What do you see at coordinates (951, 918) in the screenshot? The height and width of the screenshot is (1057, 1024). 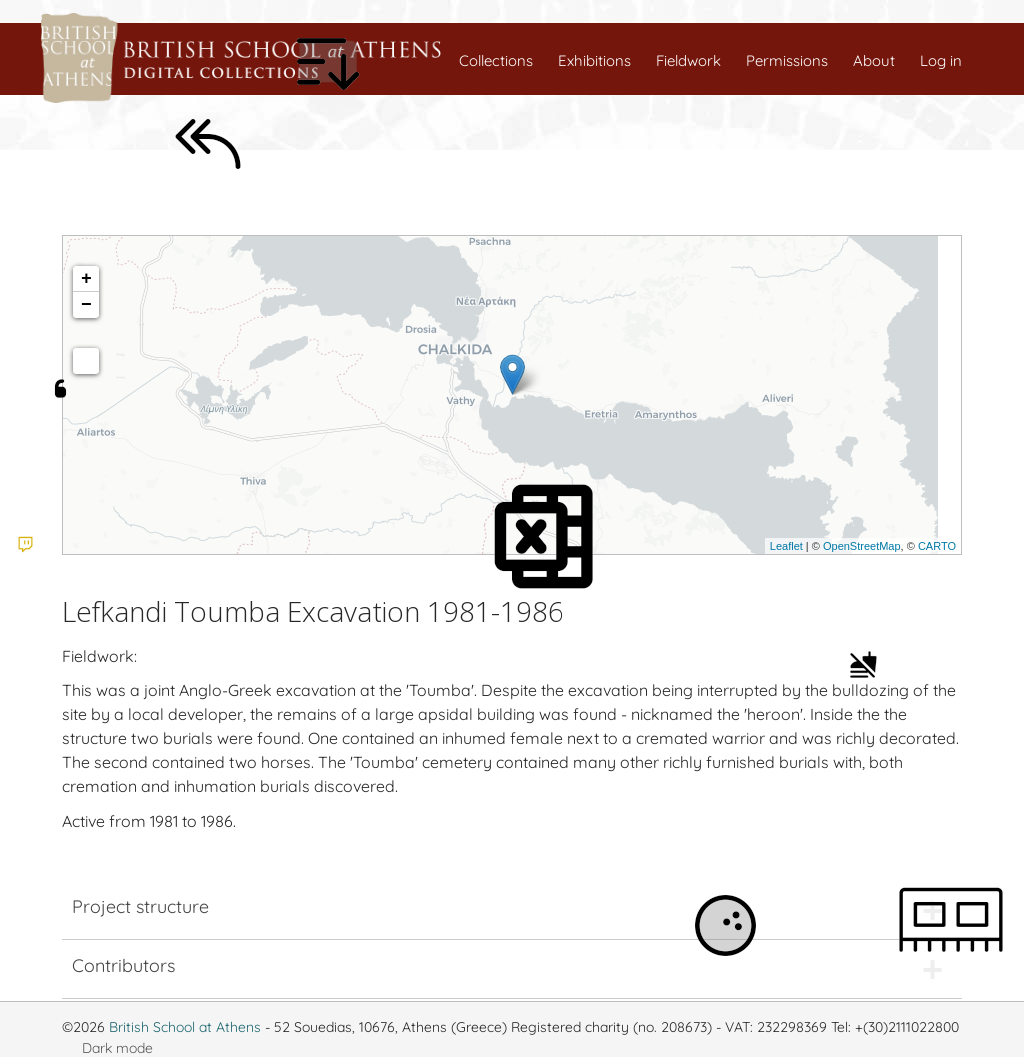 I see `view device memory or RAM usage` at bounding box center [951, 918].